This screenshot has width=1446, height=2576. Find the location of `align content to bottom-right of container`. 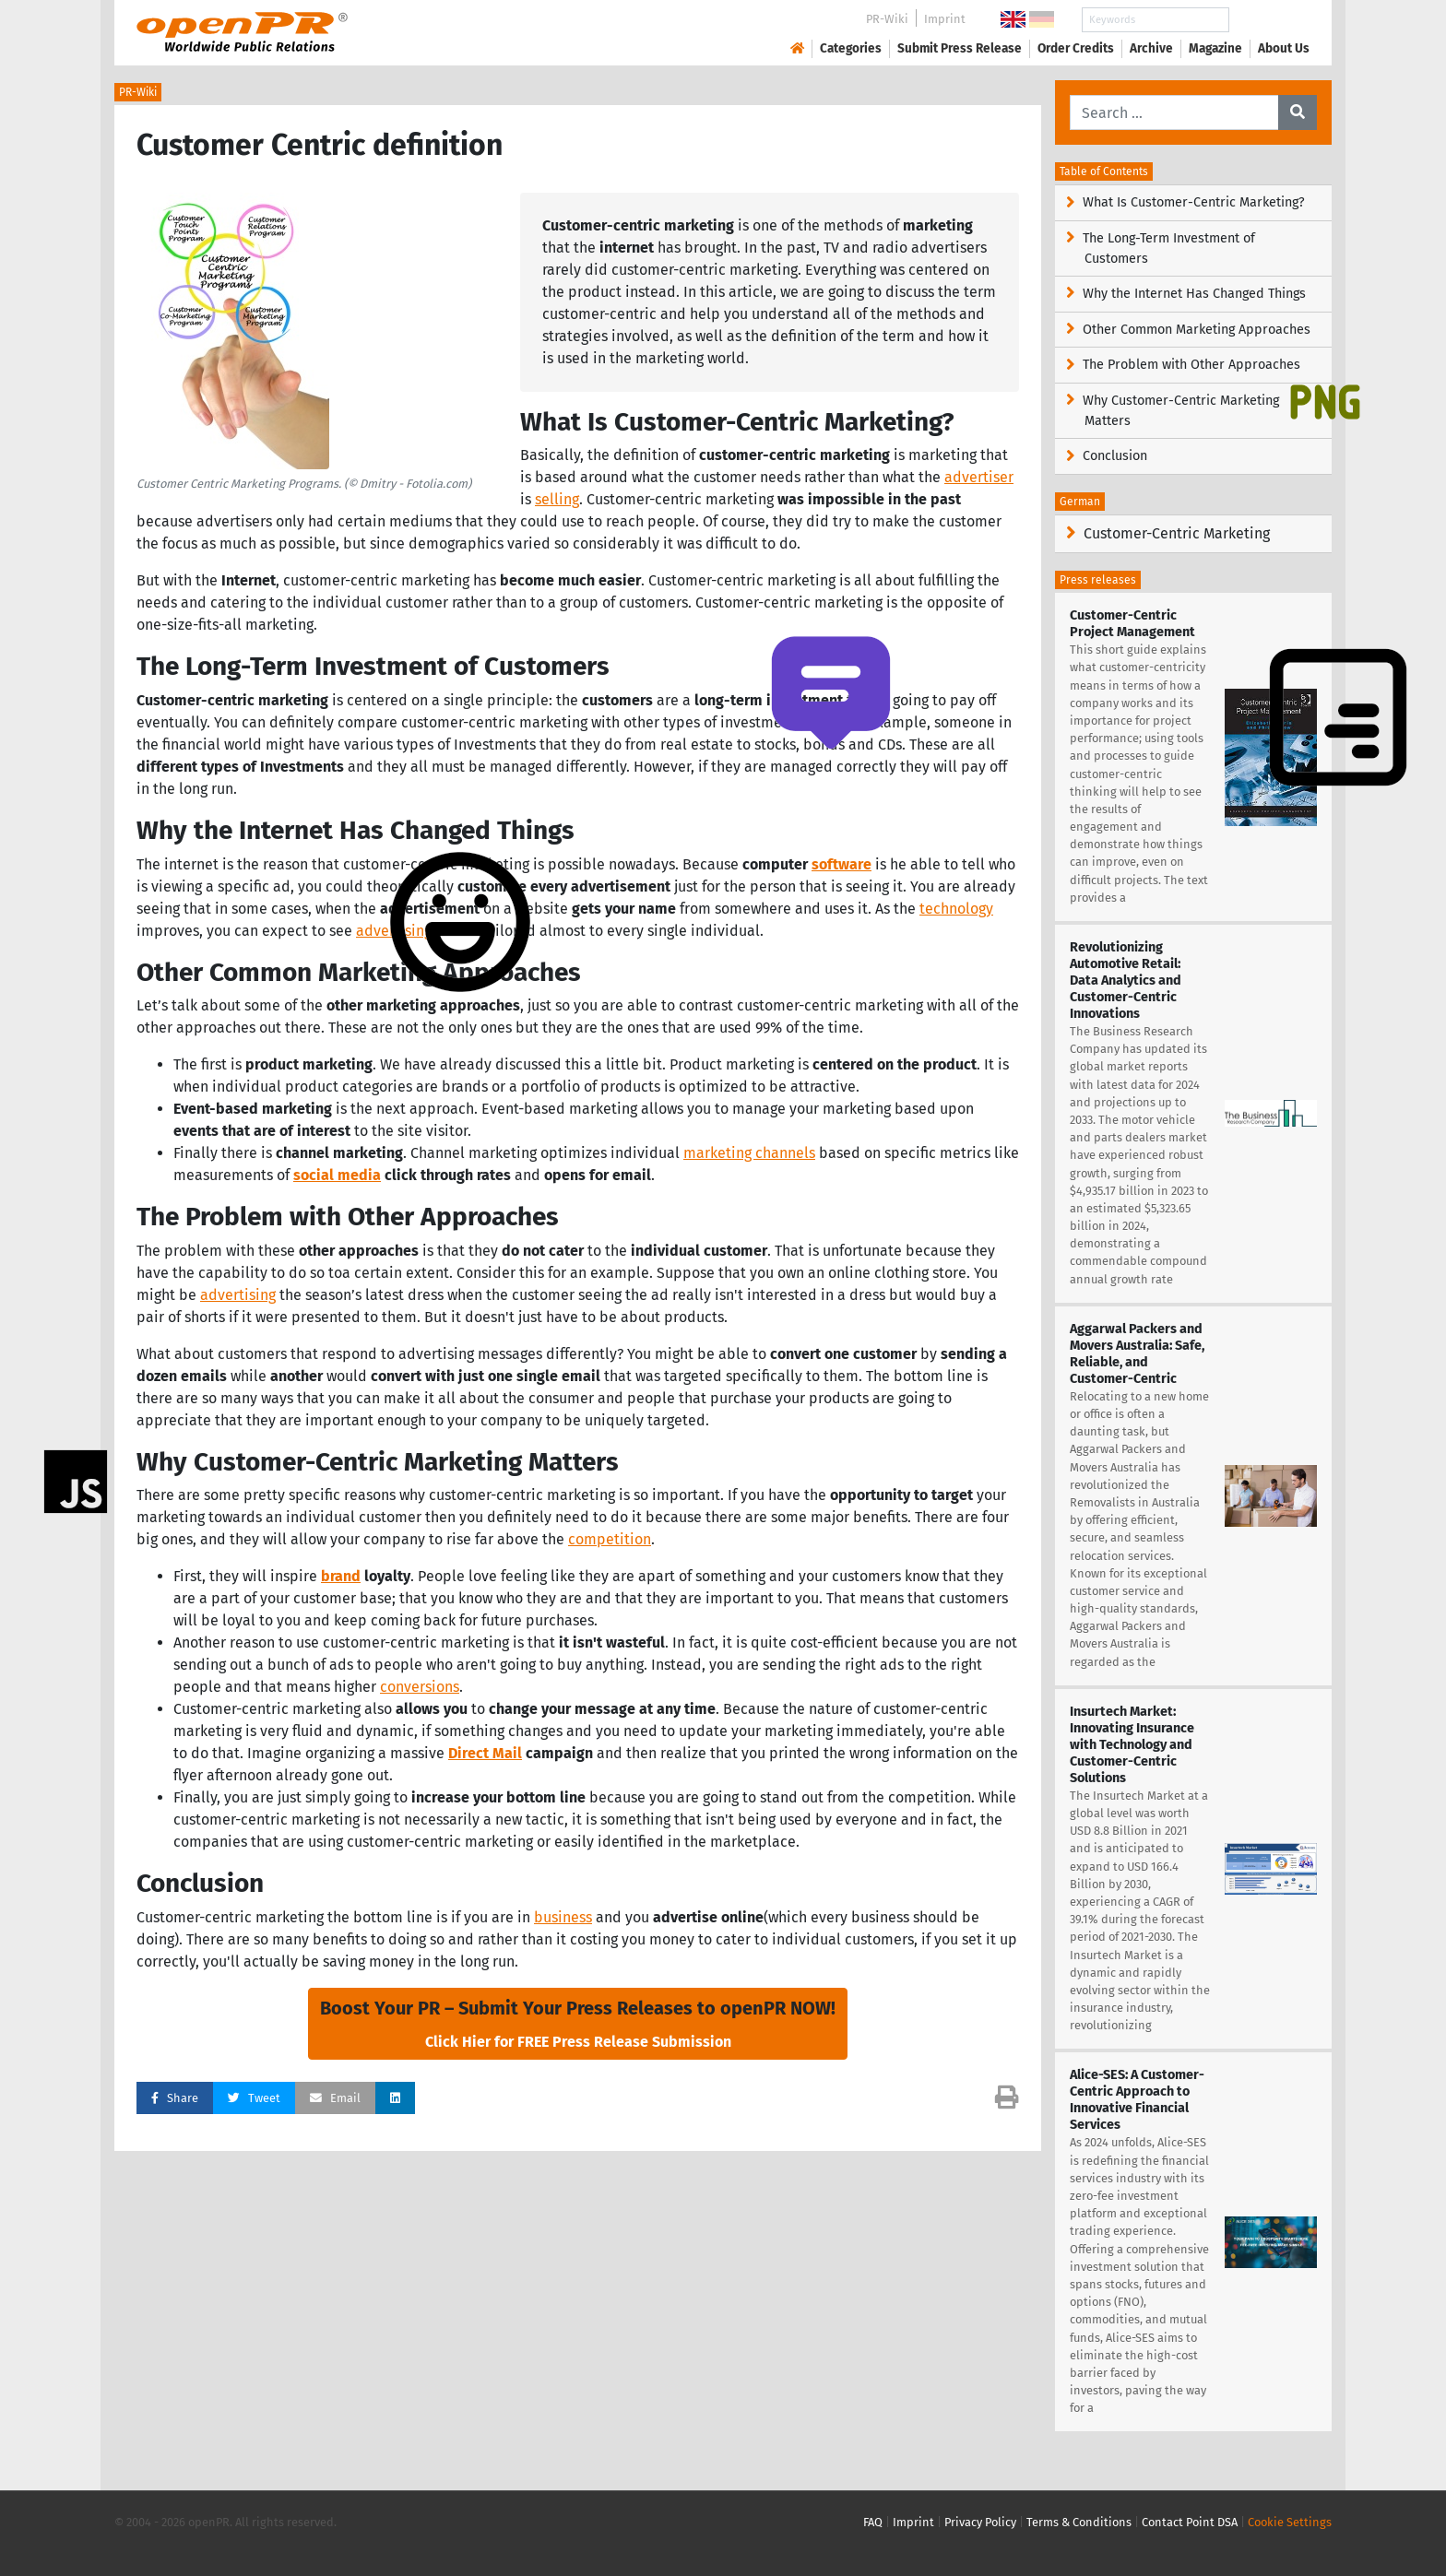

align content to bottom-right of container is located at coordinates (1338, 717).